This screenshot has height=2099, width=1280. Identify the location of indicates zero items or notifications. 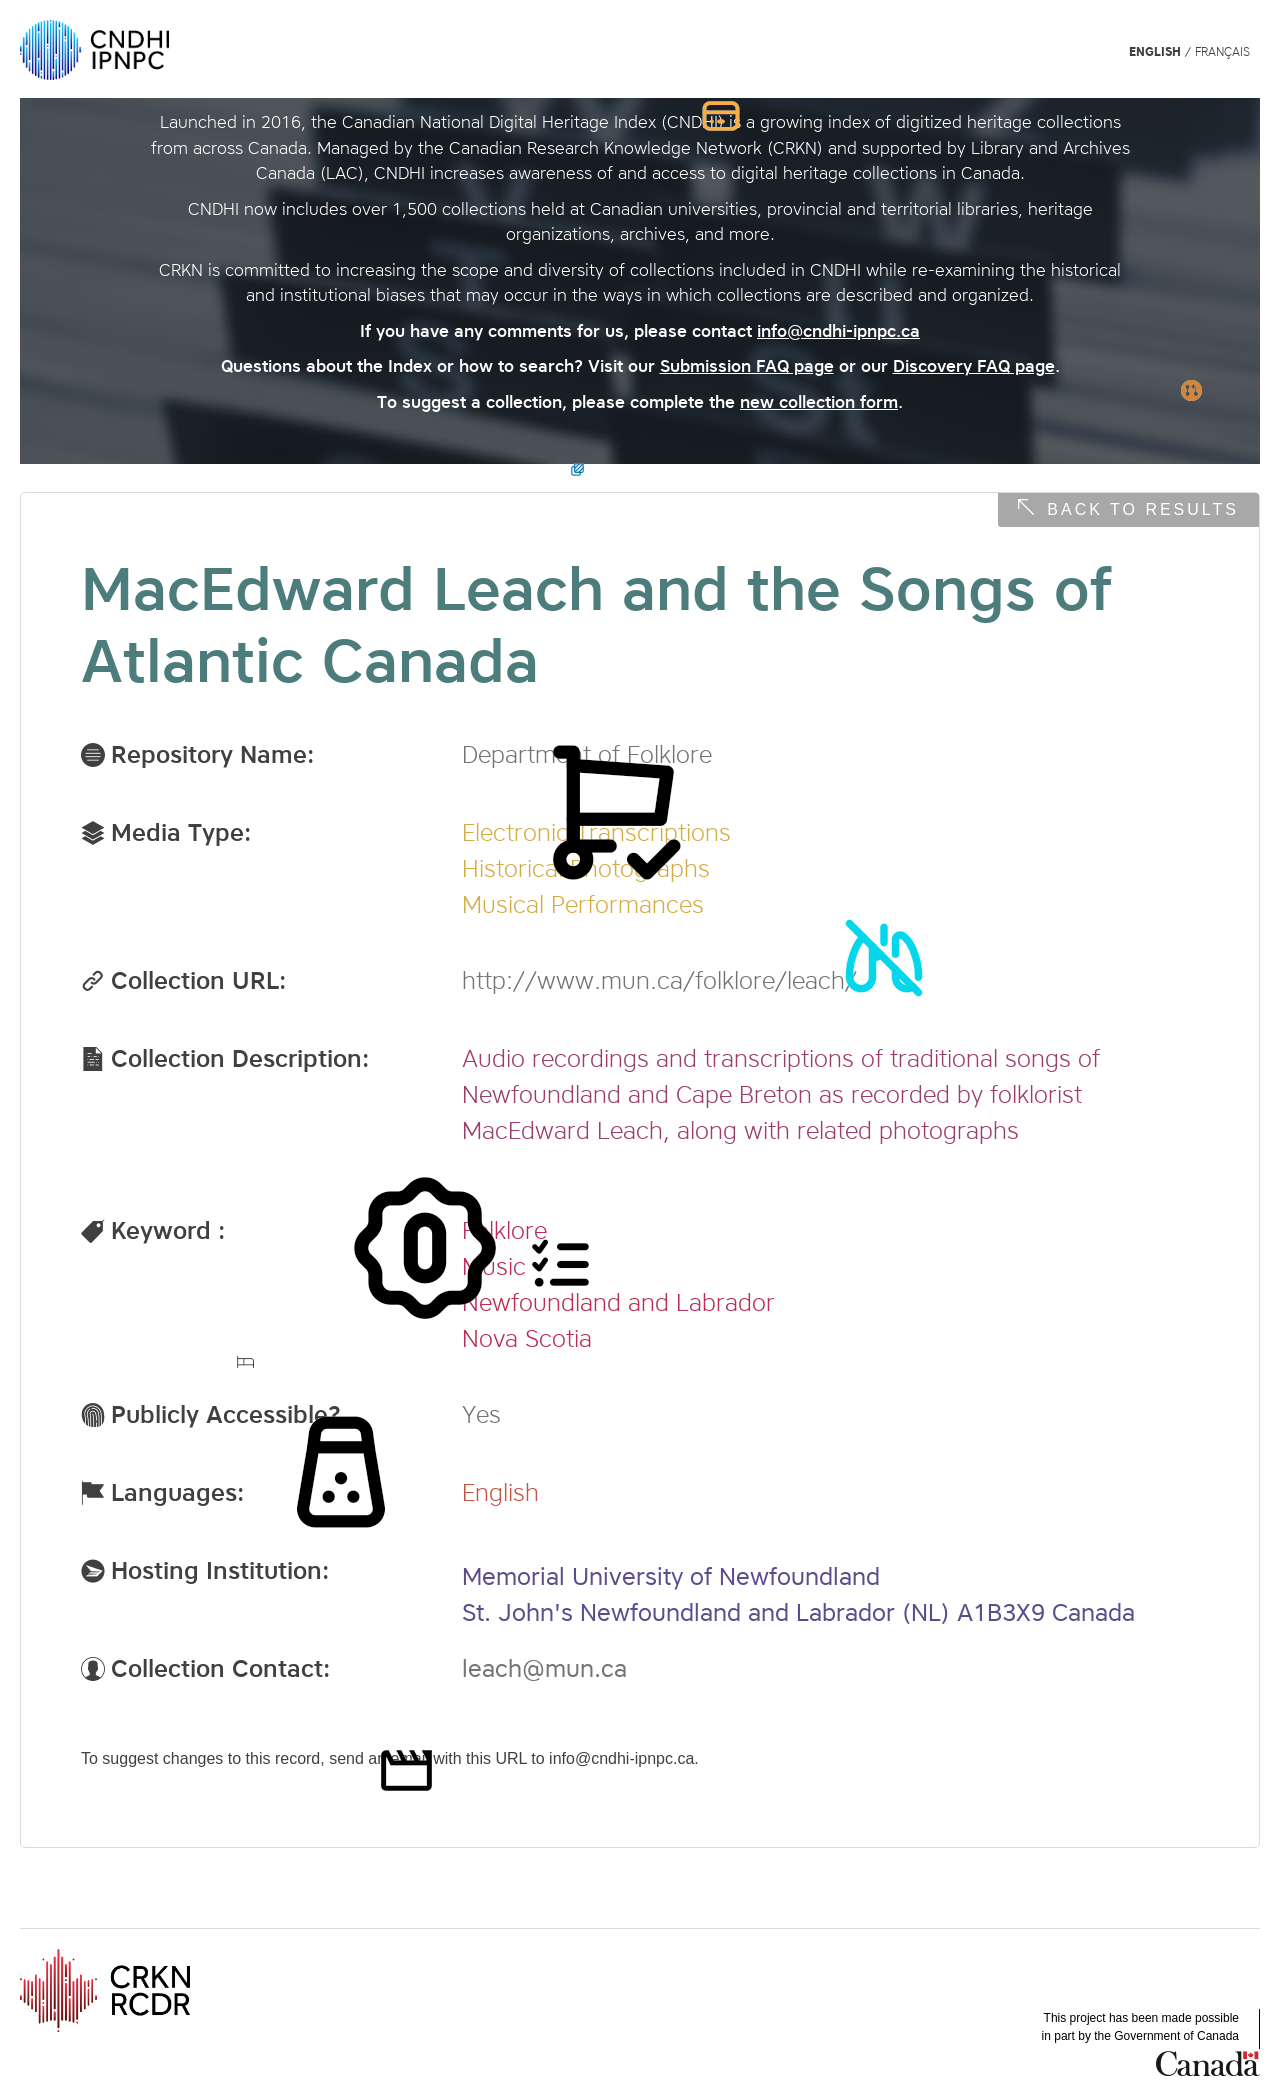
(425, 1248).